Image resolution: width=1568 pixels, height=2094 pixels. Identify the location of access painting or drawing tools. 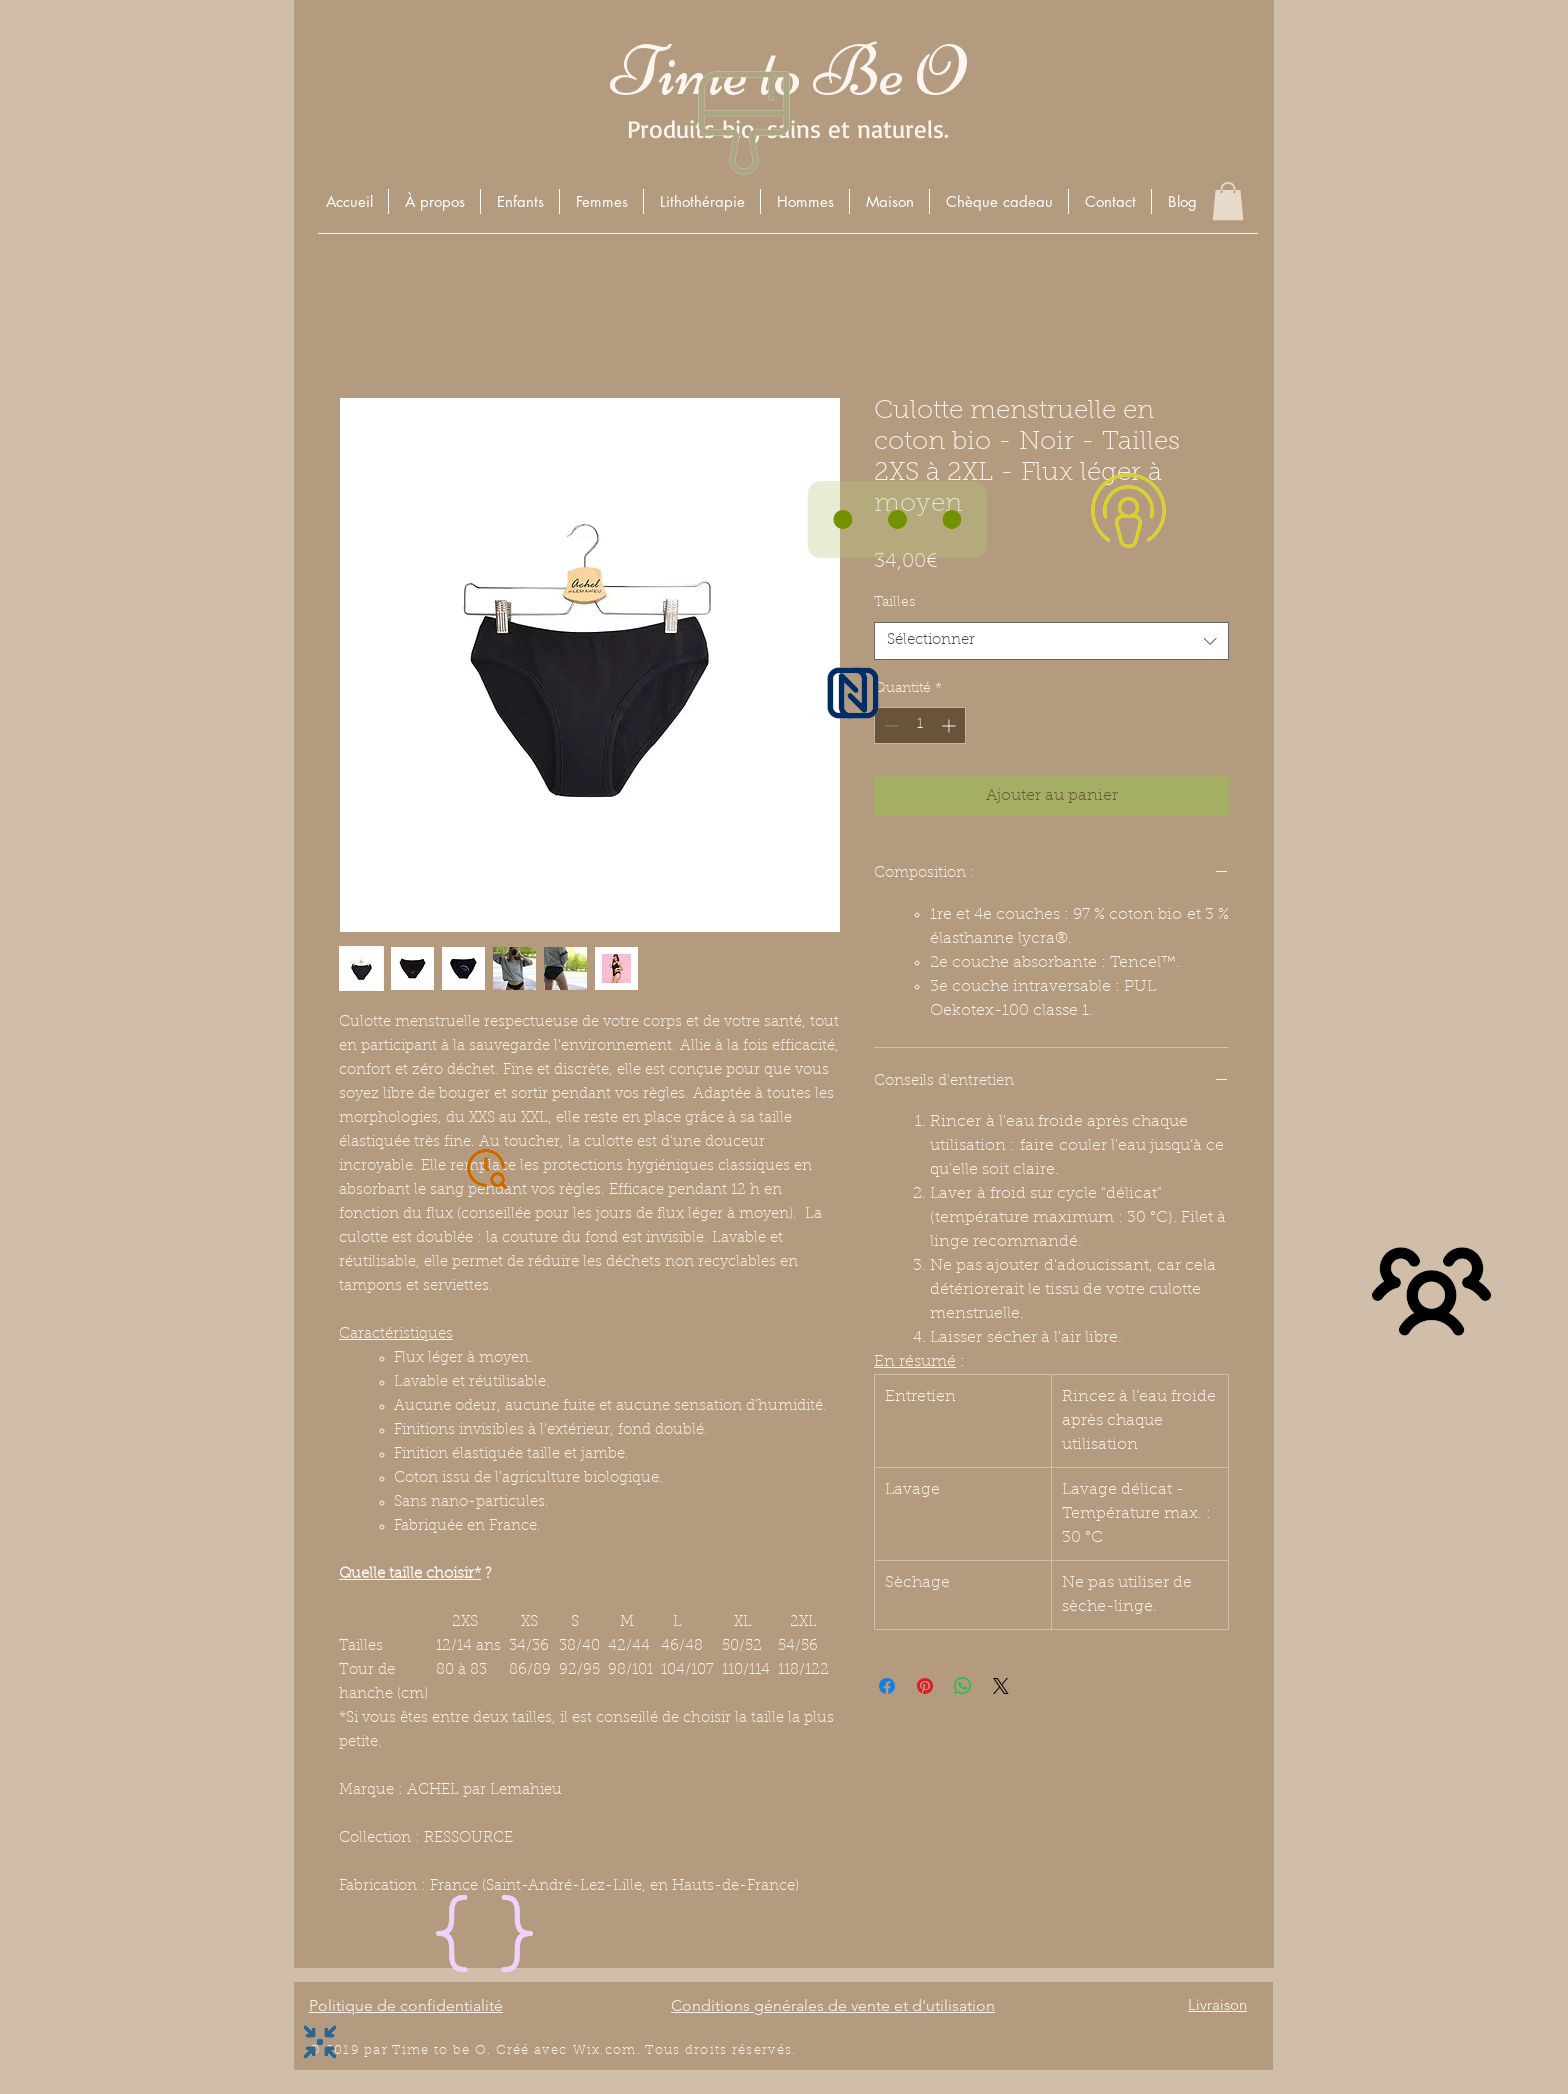
(744, 121).